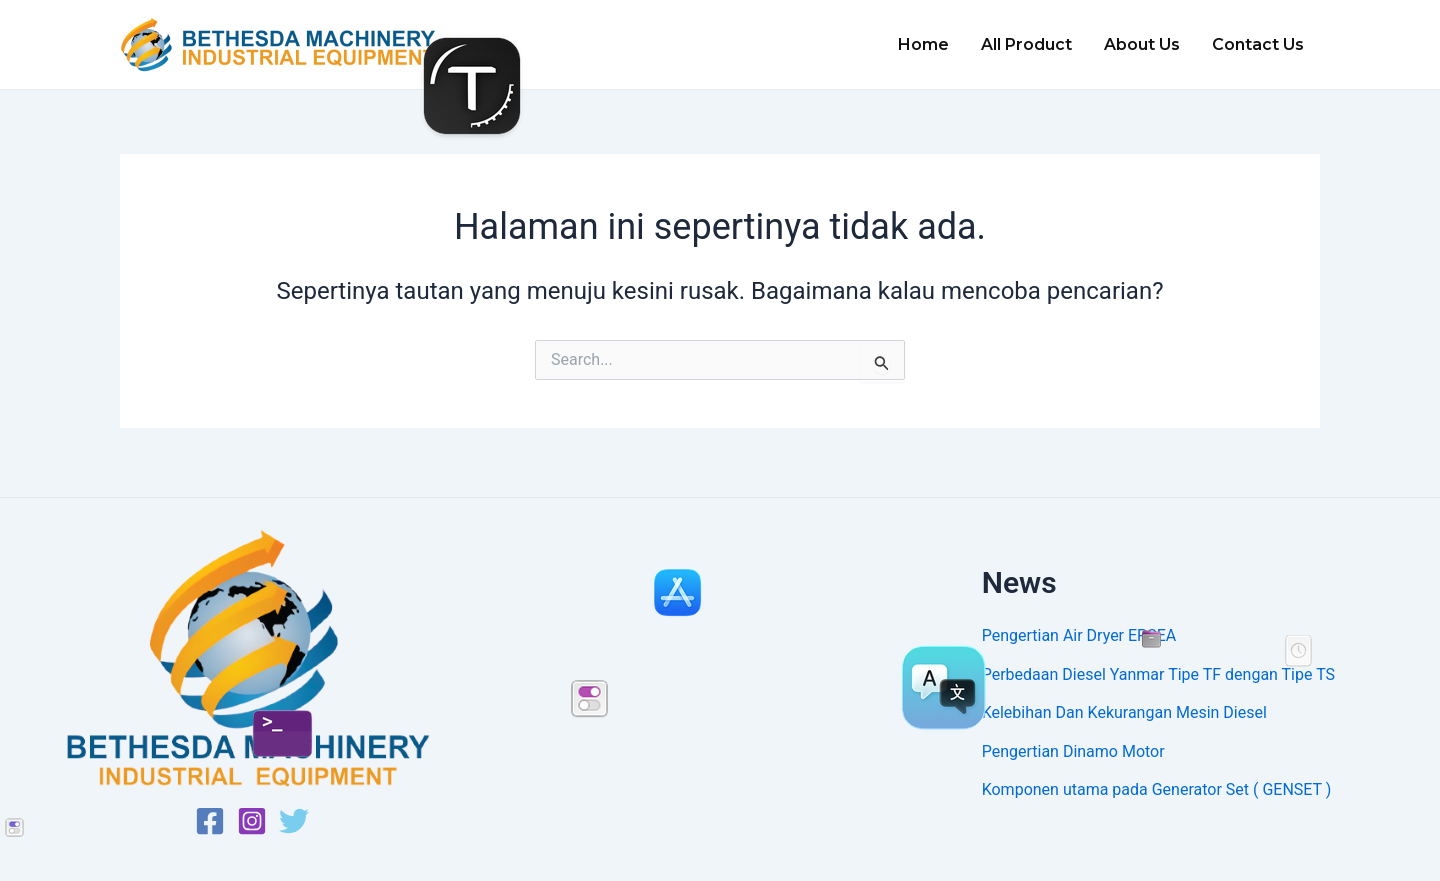  I want to click on image is currently loading, so click(1298, 650).